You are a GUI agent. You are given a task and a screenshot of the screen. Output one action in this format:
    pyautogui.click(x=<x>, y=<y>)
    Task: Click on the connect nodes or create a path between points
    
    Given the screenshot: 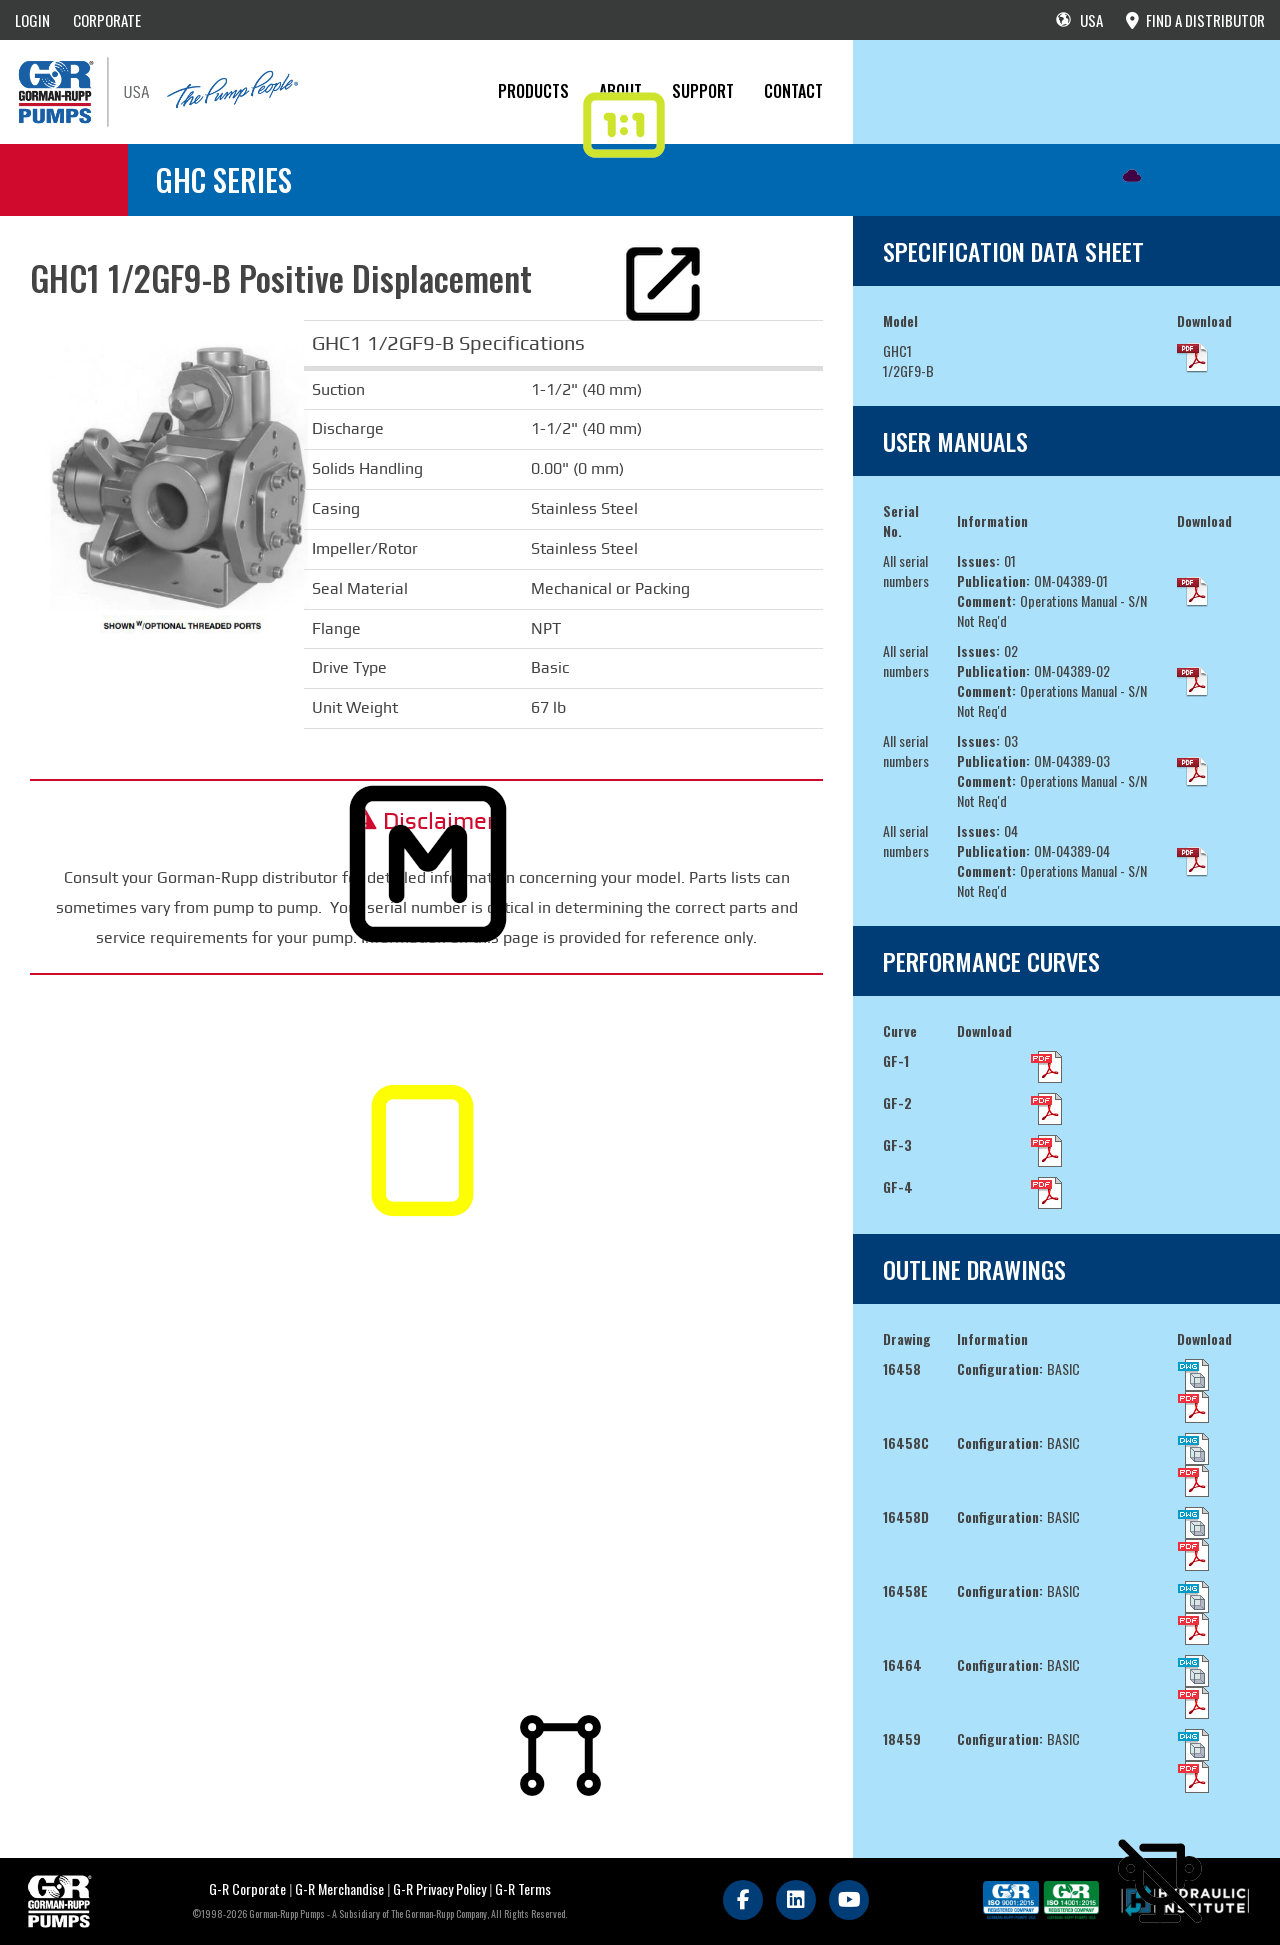 What is the action you would take?
    pyautogui.click(x=560, y=1755)
    